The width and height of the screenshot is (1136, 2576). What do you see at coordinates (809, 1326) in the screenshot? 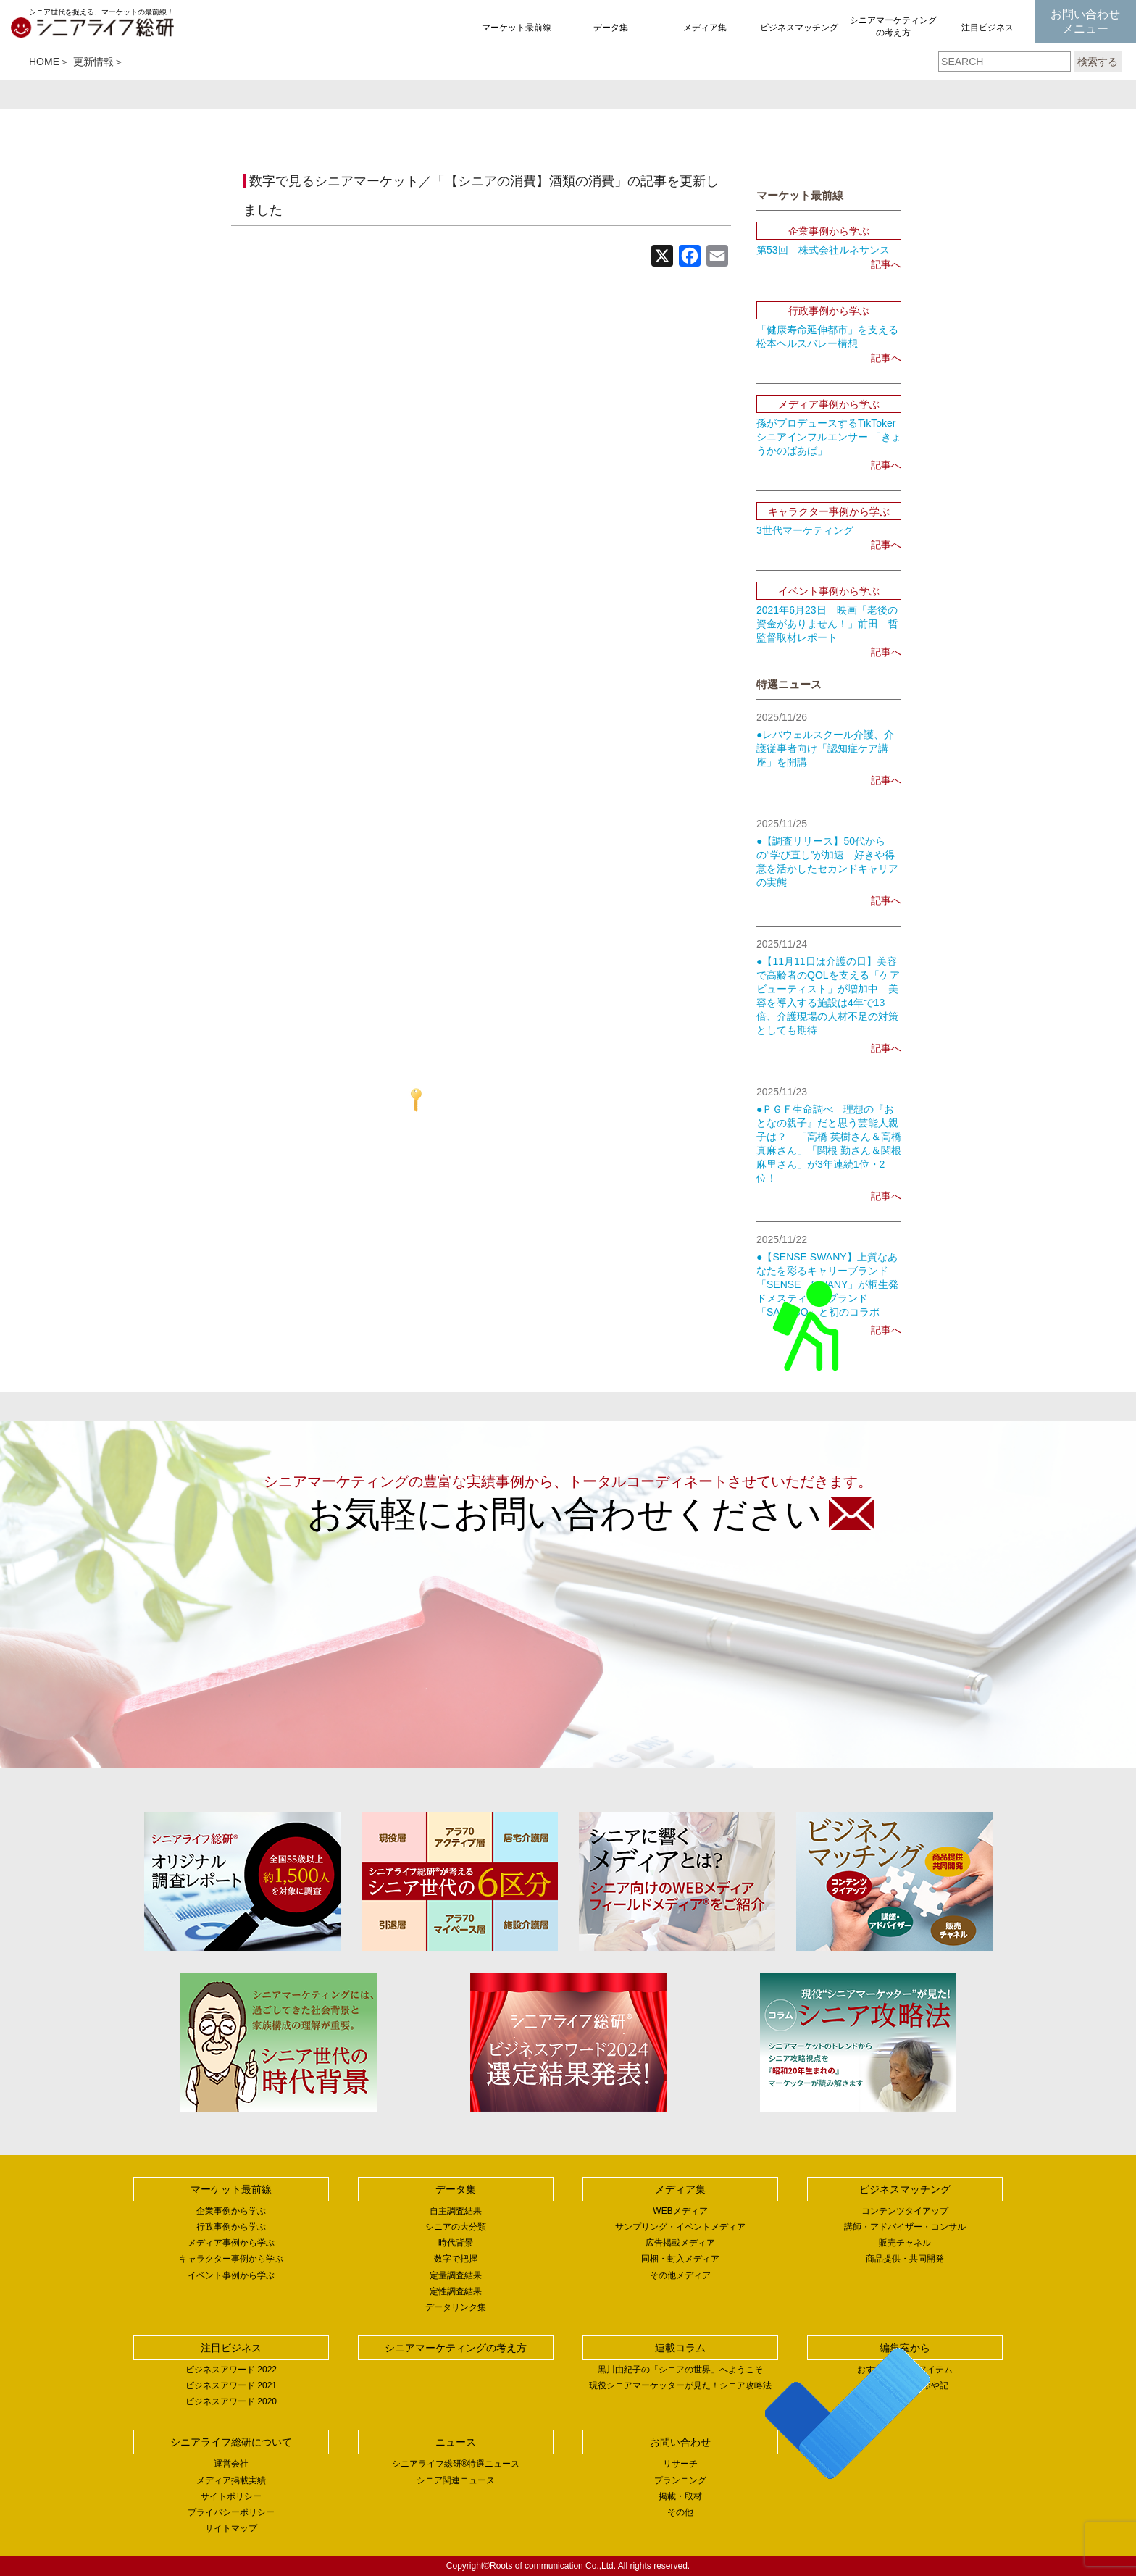
I see `access hiking trails or outdoor activities` at bounding box center [809, 1326].